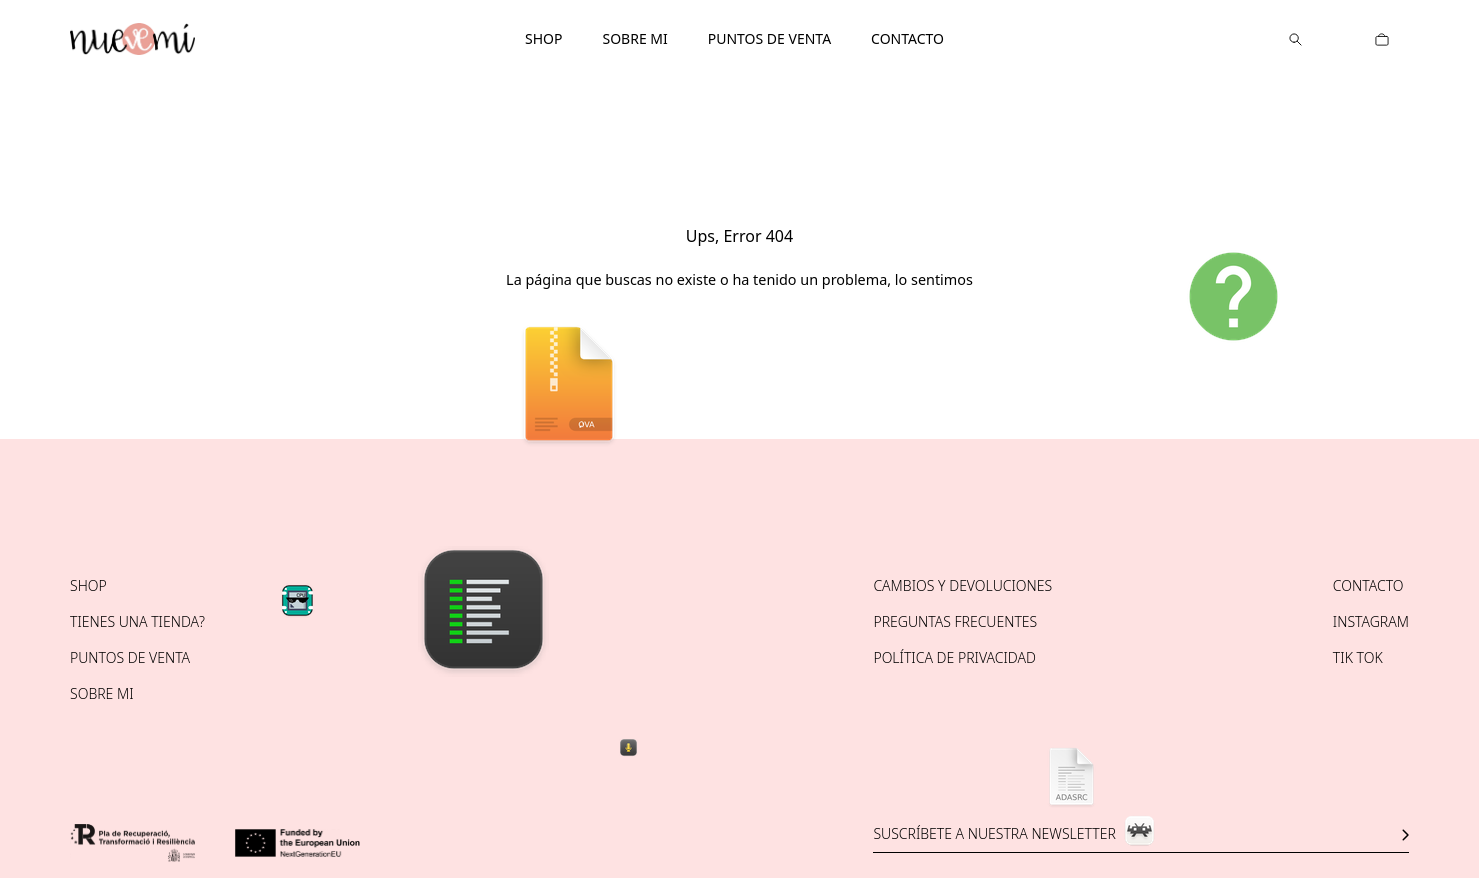  I want to click on open retroarch emulator app, so click(1139, 830).